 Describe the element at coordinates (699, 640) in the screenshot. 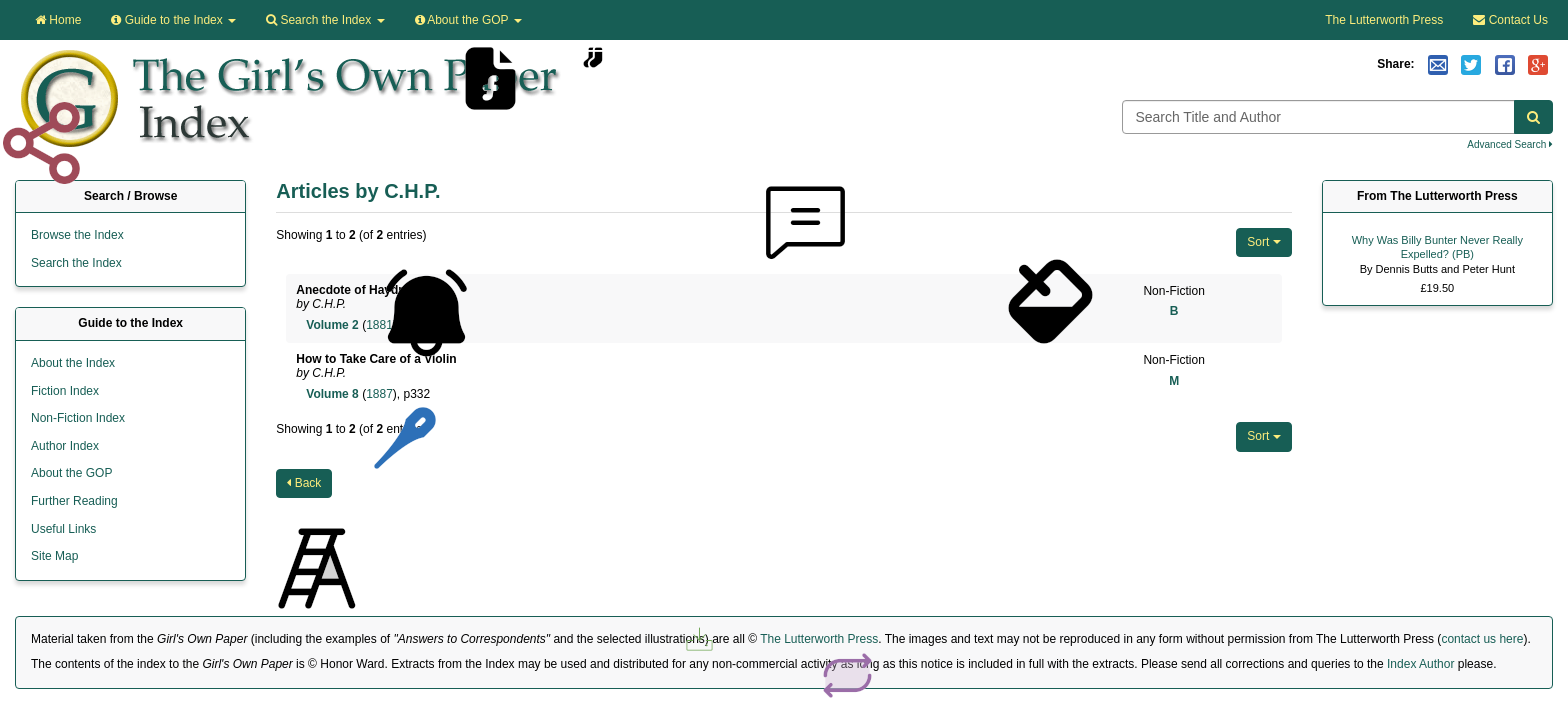

I see `download a file to your device` at that location.